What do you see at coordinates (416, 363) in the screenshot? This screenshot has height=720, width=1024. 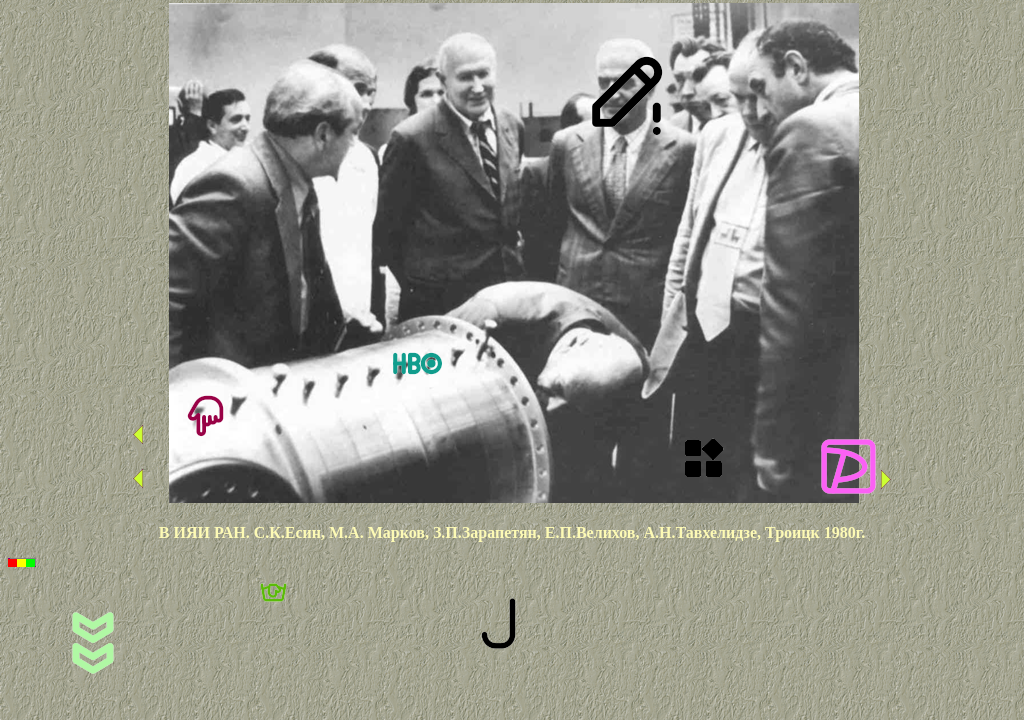 I see `open the HBO streaming app` at bounding box center [416, 363].